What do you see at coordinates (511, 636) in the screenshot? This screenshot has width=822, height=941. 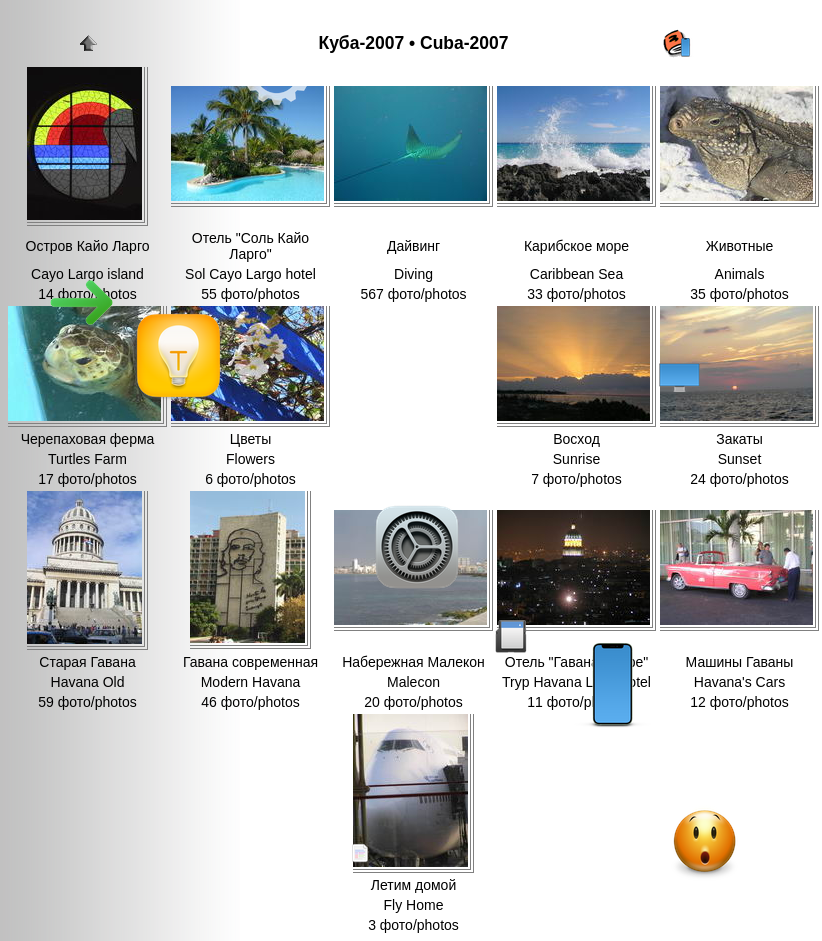 I see `access miniSD card storage` at bounding box center [511, 636].